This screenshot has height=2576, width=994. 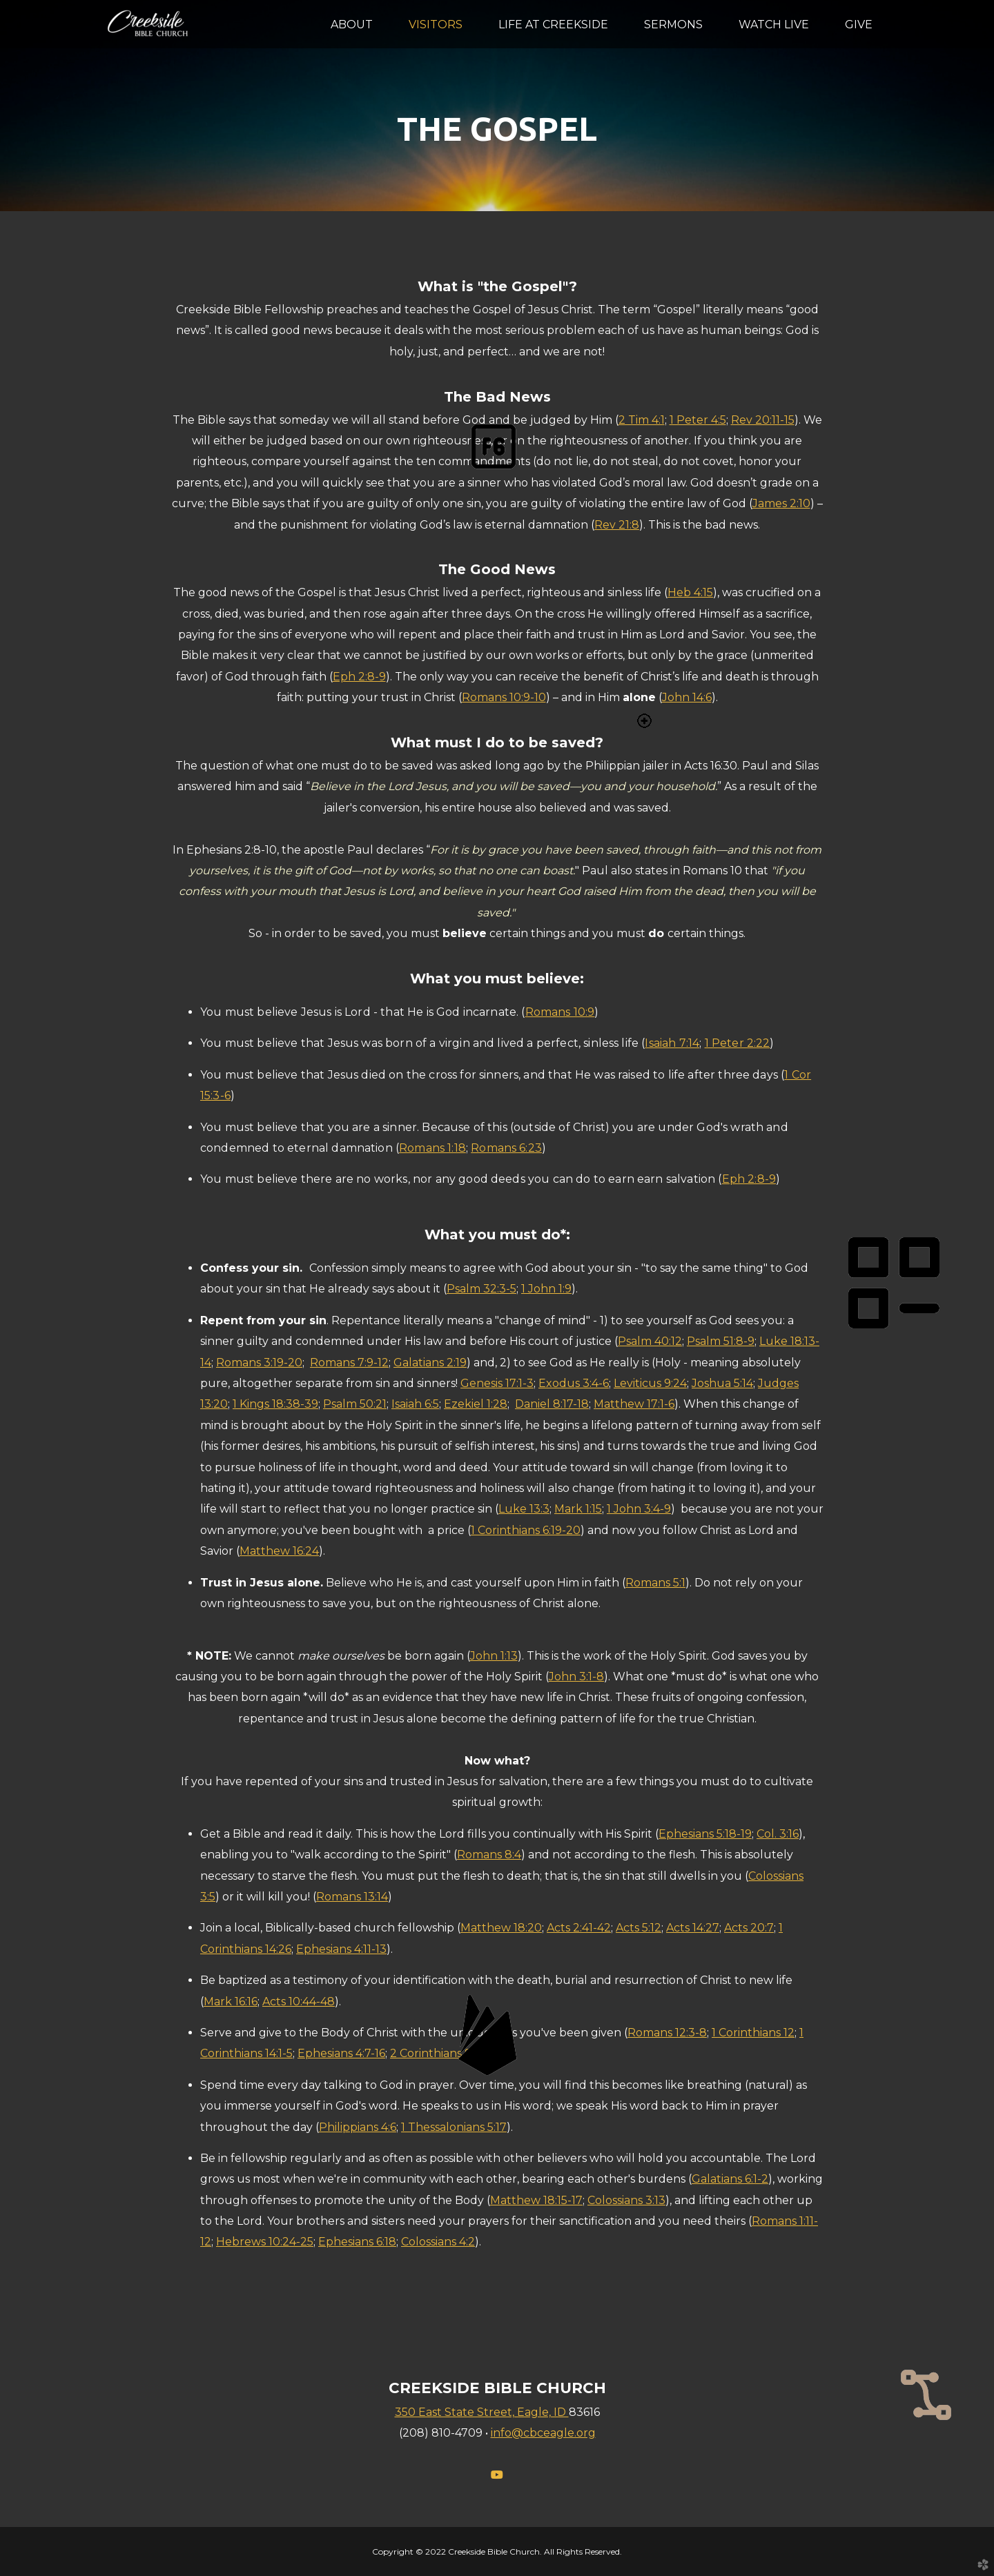 I want to click on remove a category from the list, so click(x=894, y=1283).